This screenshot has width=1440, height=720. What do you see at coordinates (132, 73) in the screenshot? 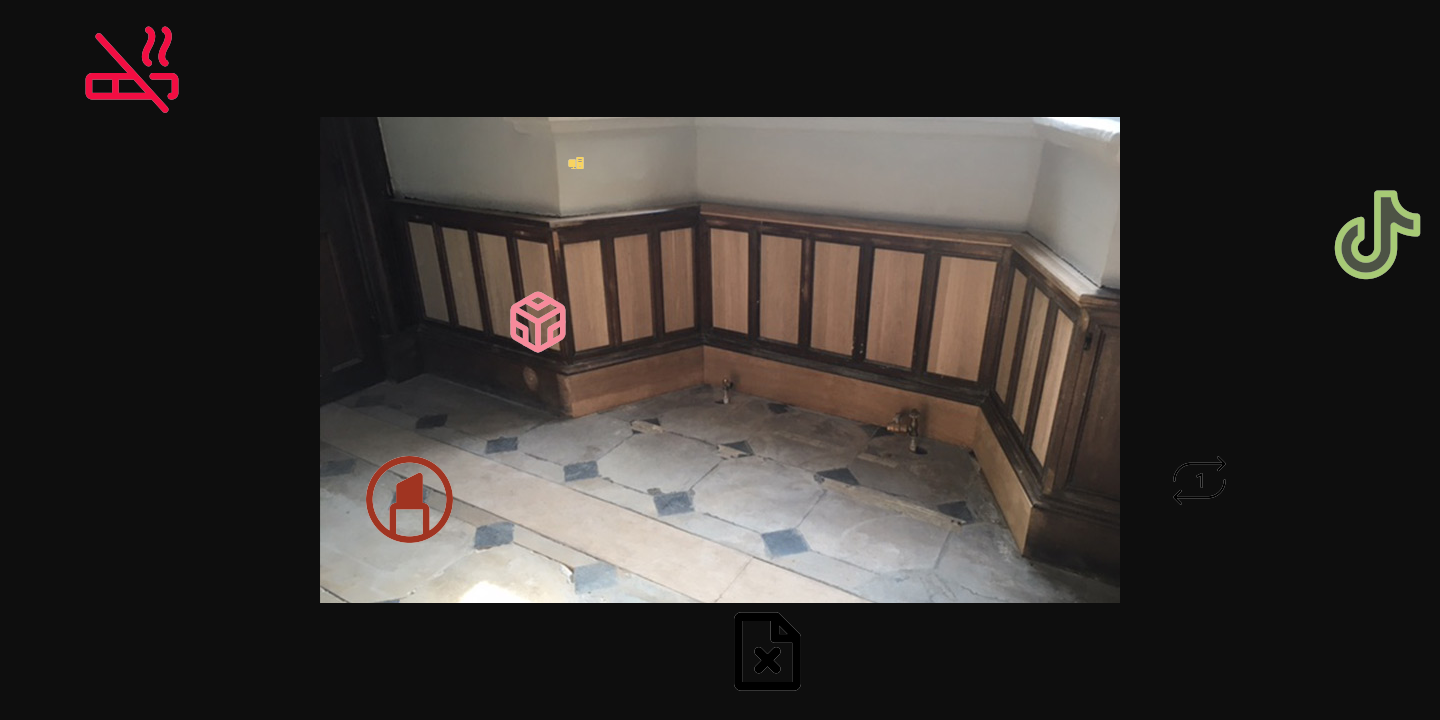
I see `no smoking zone indicator` at bounding box center [132, 73].